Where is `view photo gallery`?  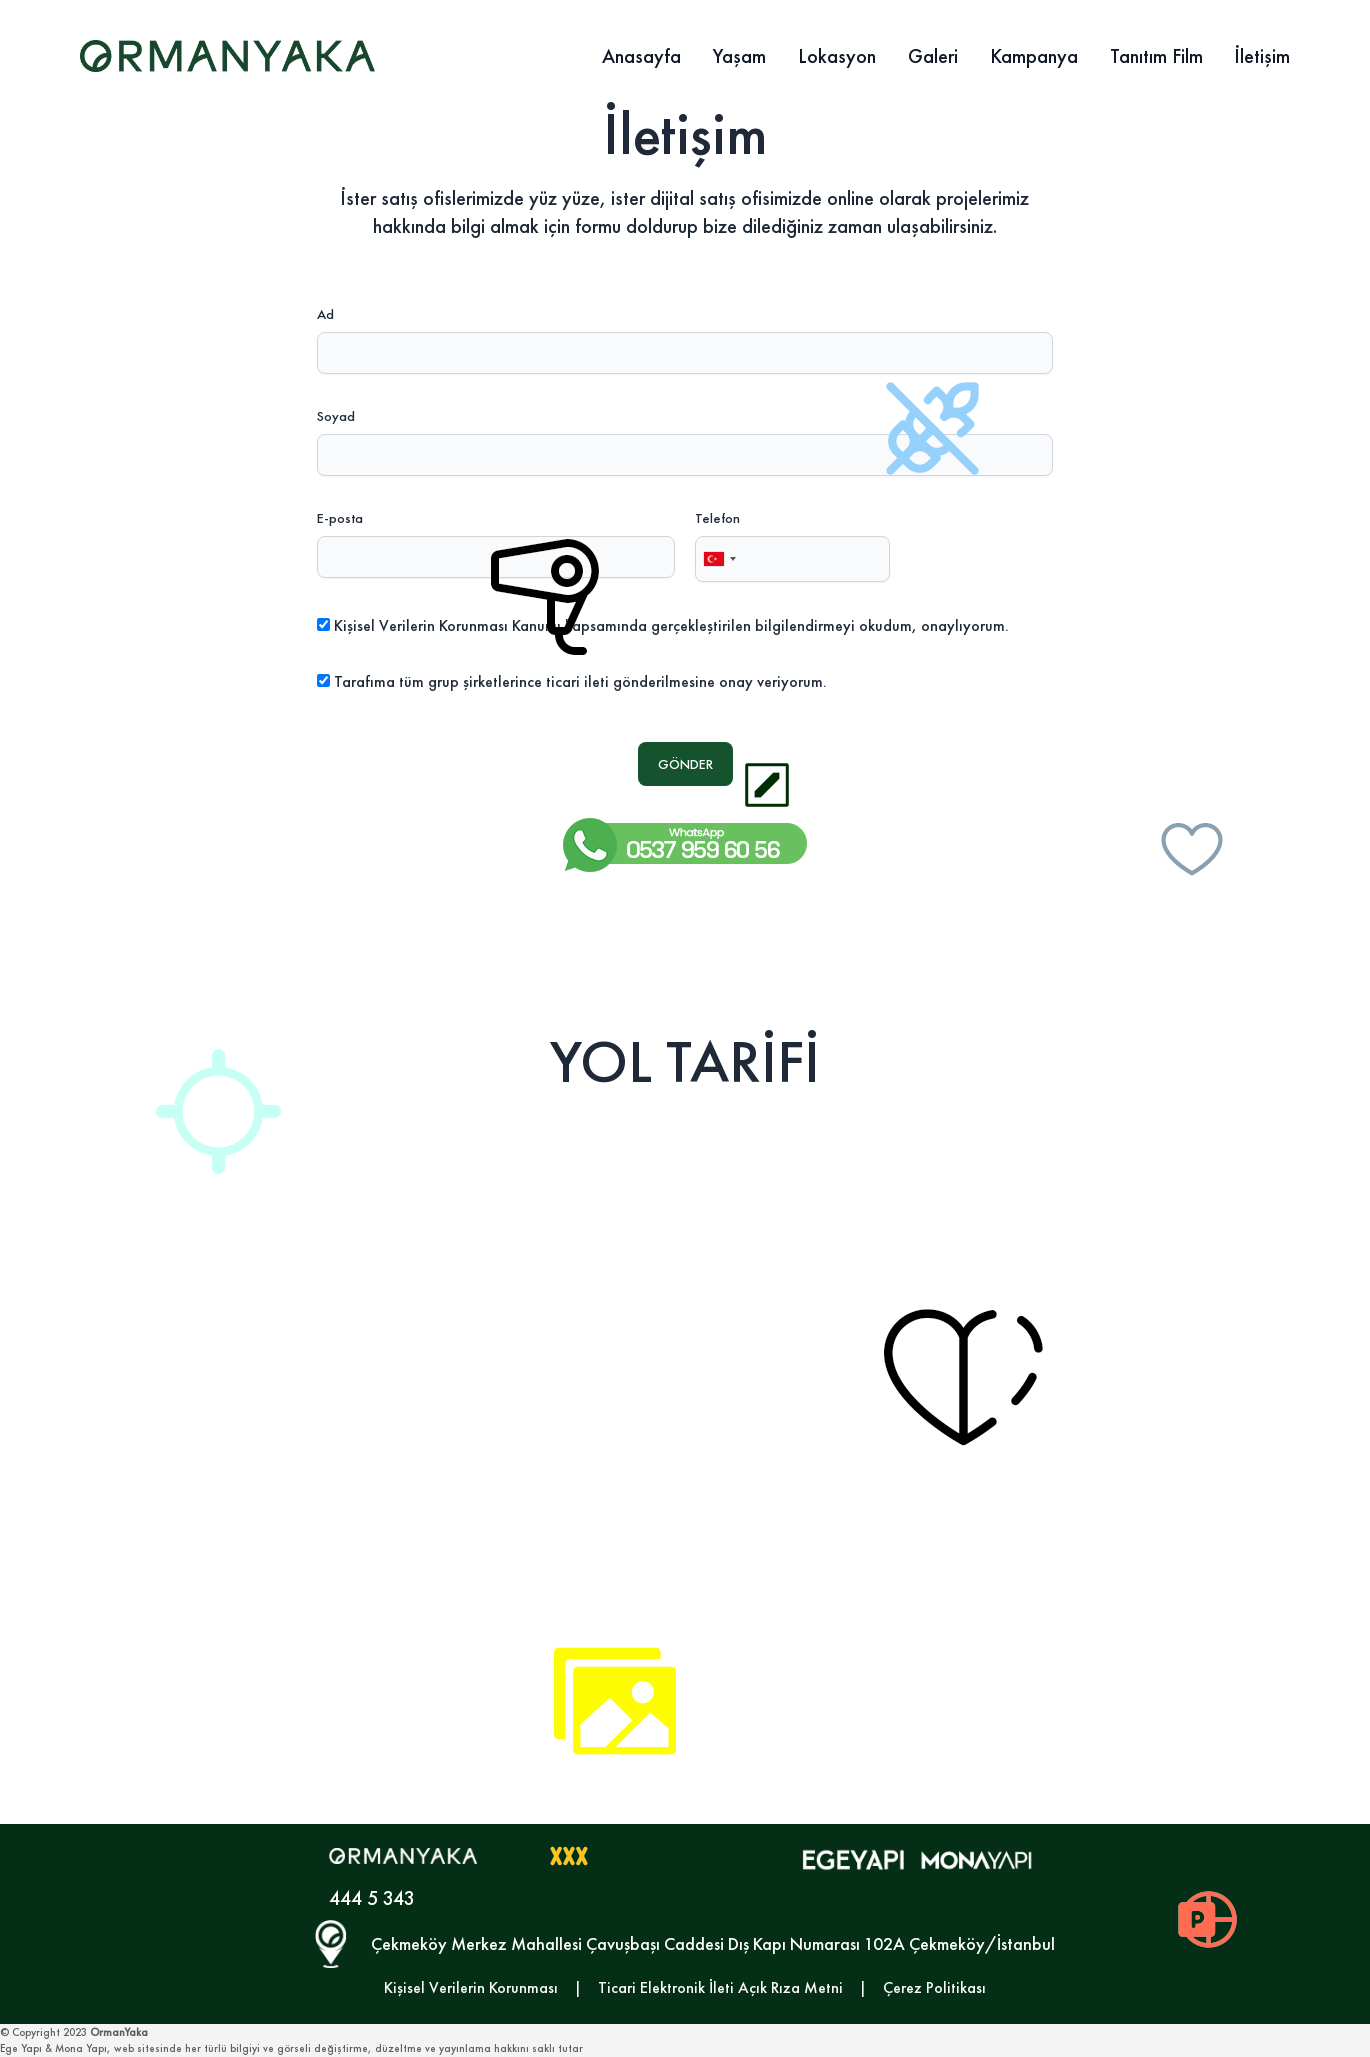 view photo gallery is located at coordinates (615, 1701).